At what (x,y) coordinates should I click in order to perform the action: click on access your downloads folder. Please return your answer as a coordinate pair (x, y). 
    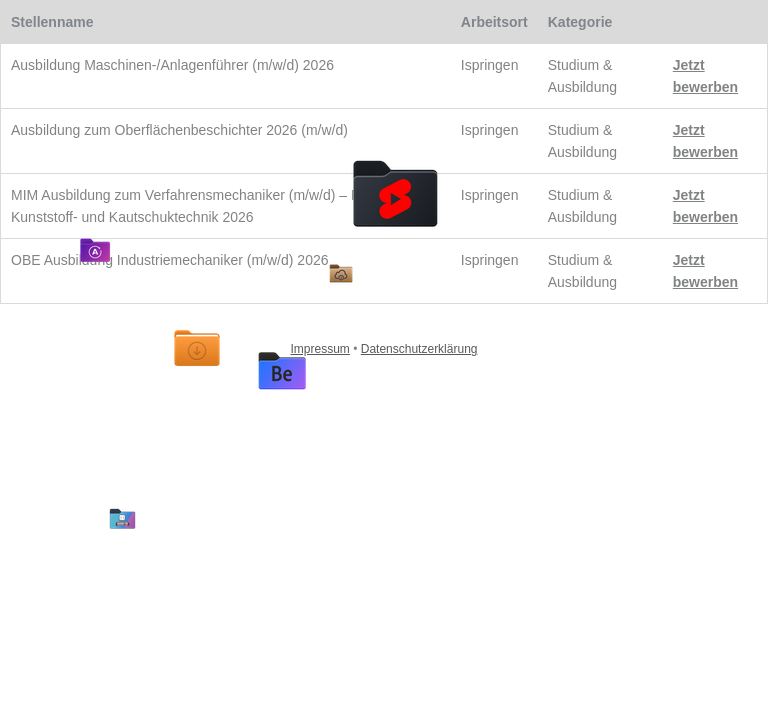
    Looking at the image, I should click on (197, 348).